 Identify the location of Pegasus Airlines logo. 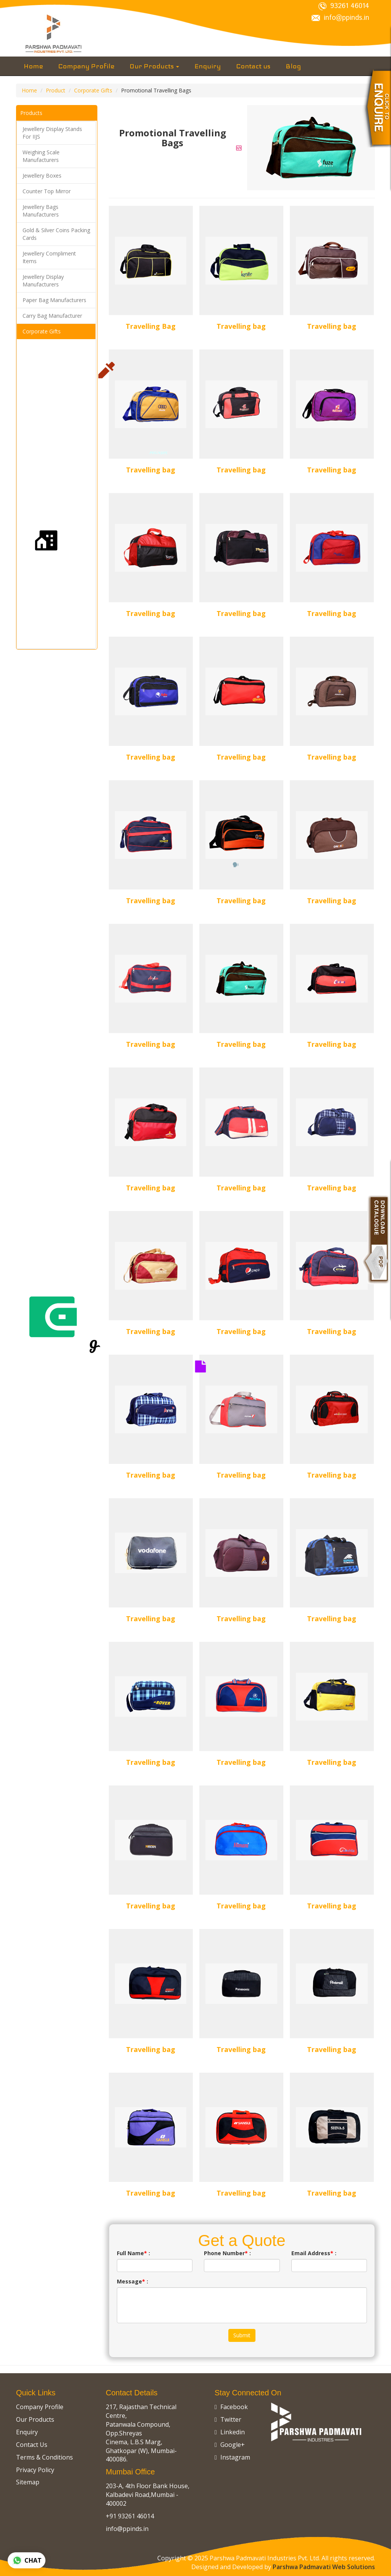
(158, 453).